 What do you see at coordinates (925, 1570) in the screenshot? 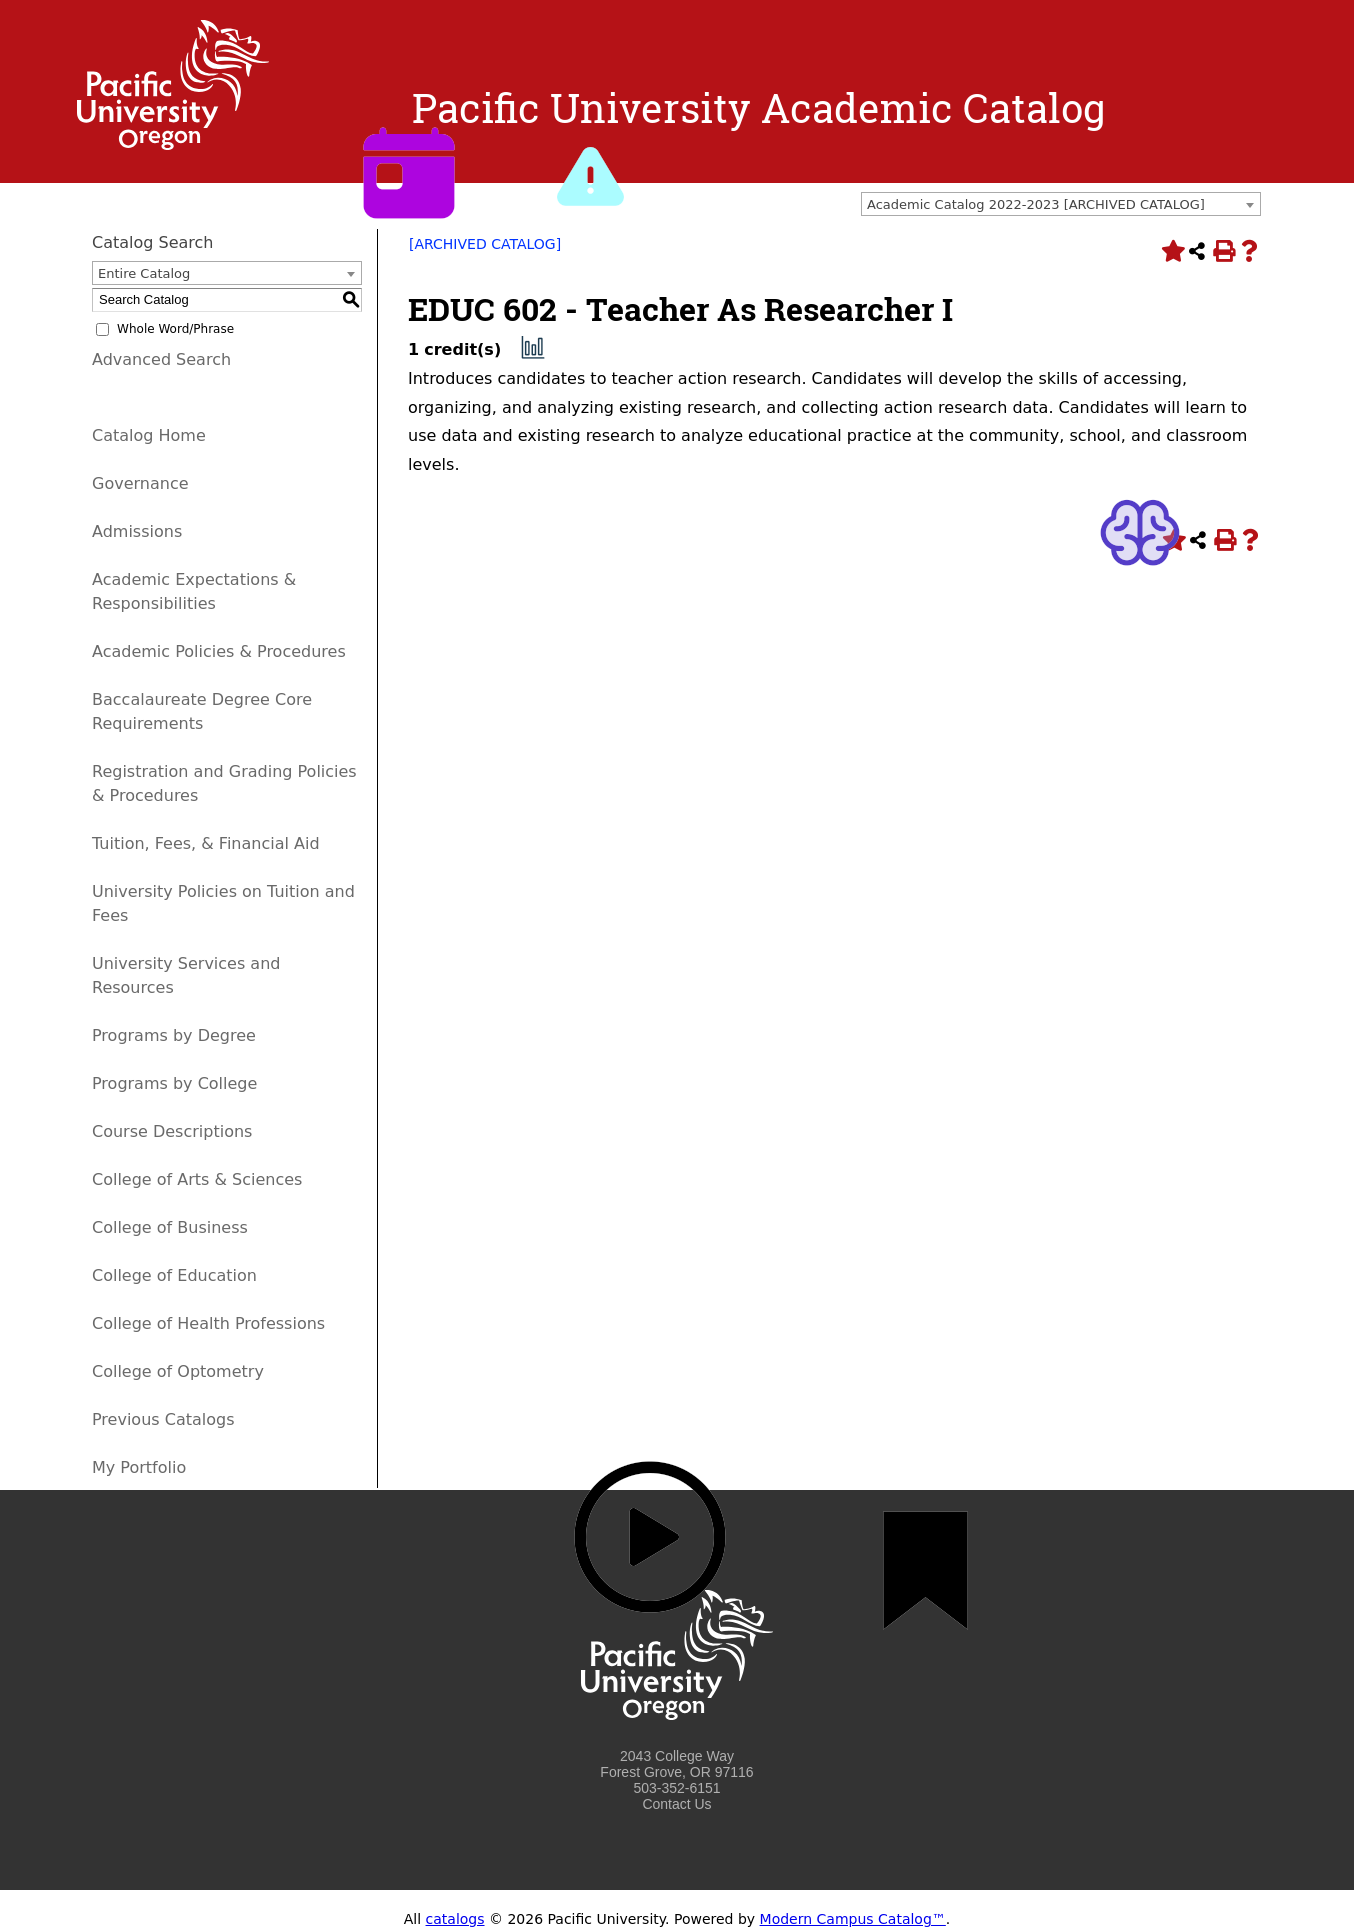
I see `save this item for later` at bounding box center [925, 1570].